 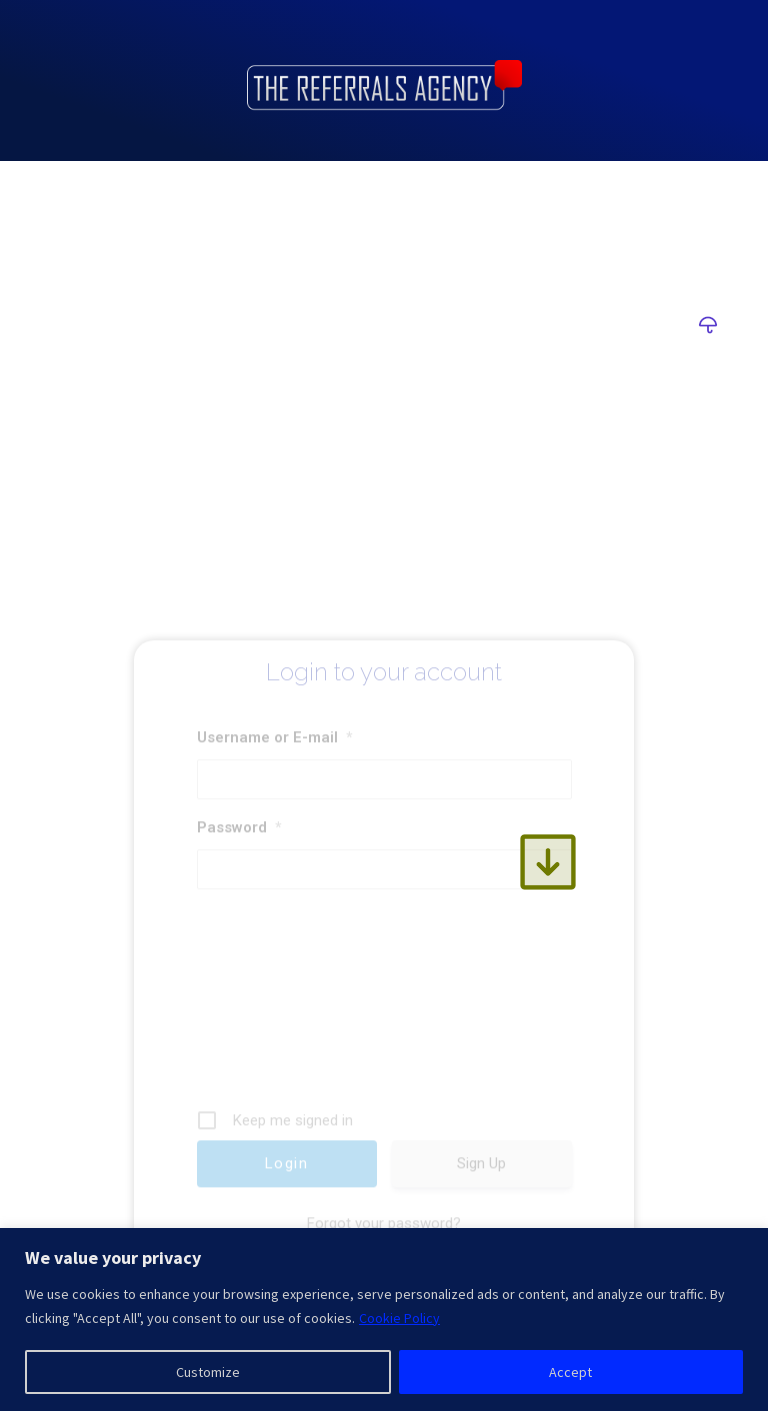 I want to click on download file or content, so click(x=548, y=862).